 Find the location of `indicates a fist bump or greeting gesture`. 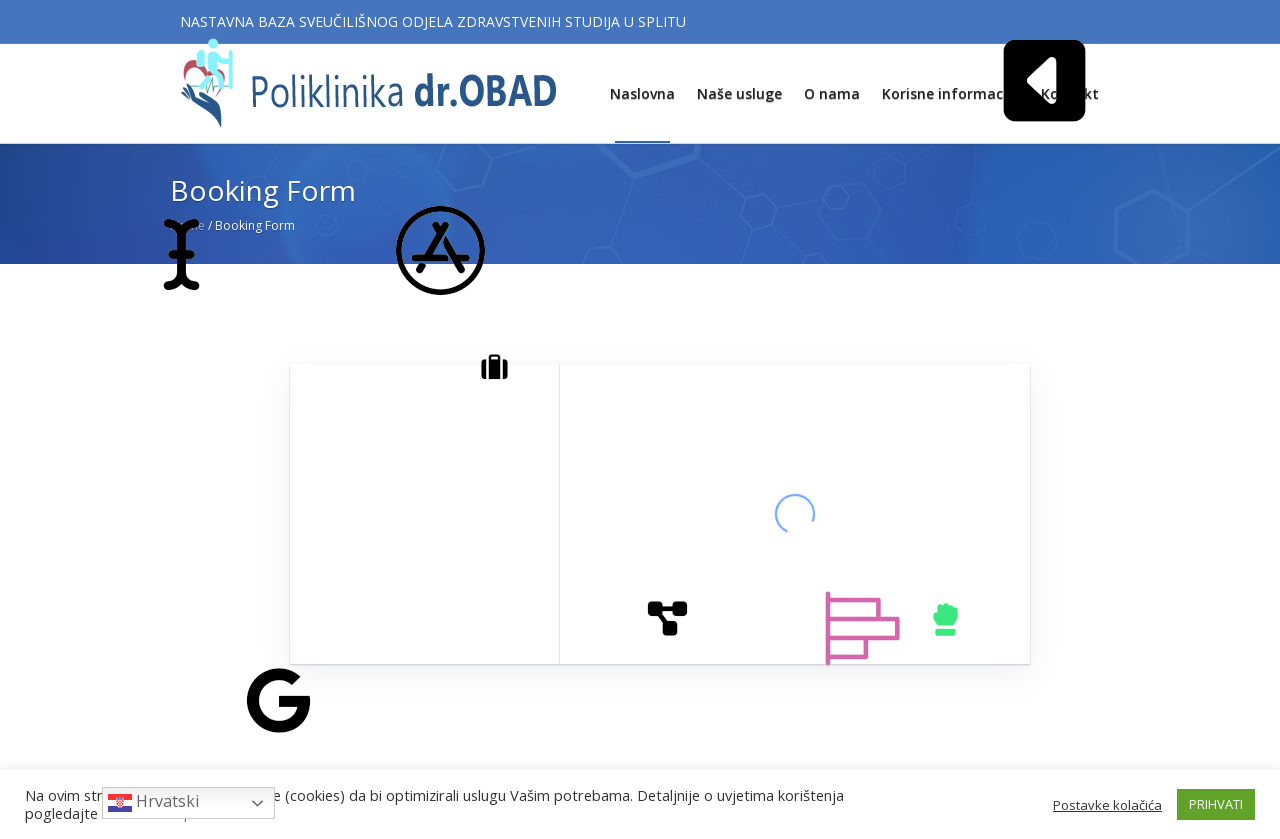

indicates a fist bump or greeting gesture is located at coordinates (945, 619).